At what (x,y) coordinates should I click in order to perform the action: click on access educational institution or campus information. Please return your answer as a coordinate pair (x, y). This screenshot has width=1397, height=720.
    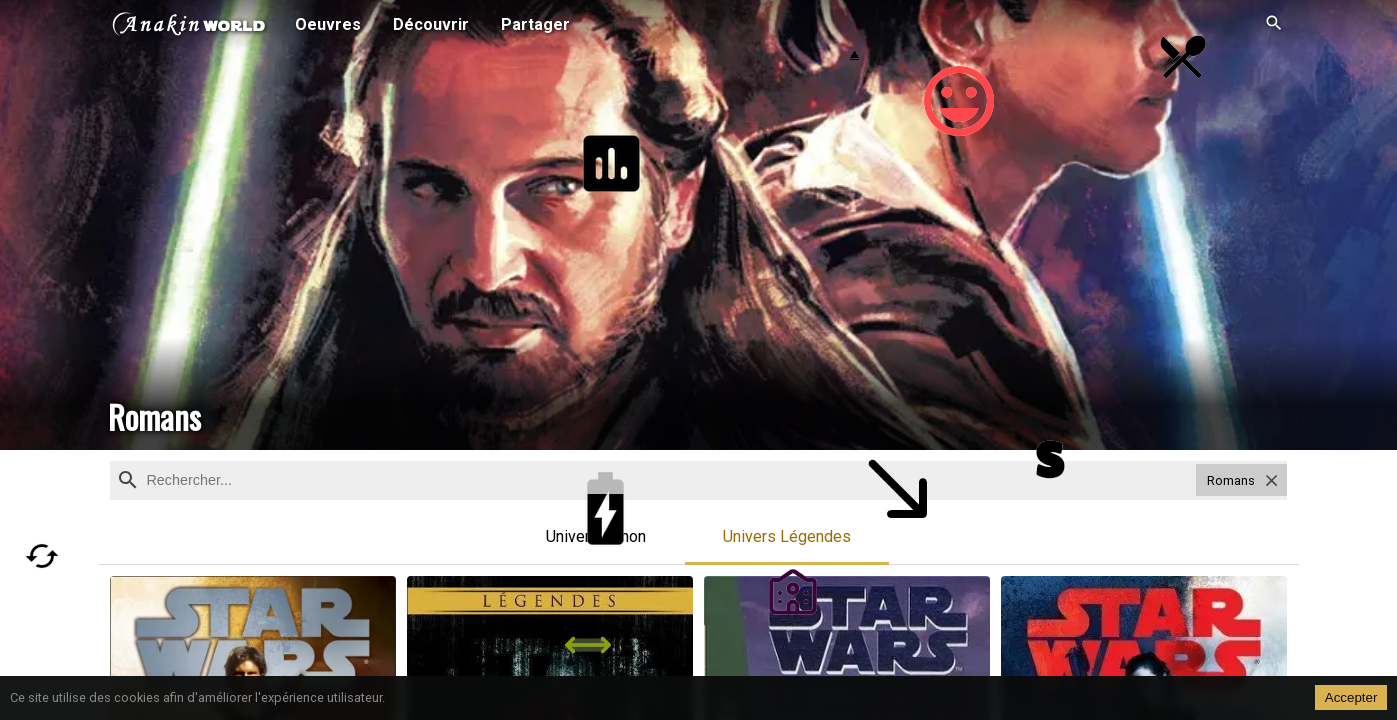
    Looking at the image, I should click on (793, 593).